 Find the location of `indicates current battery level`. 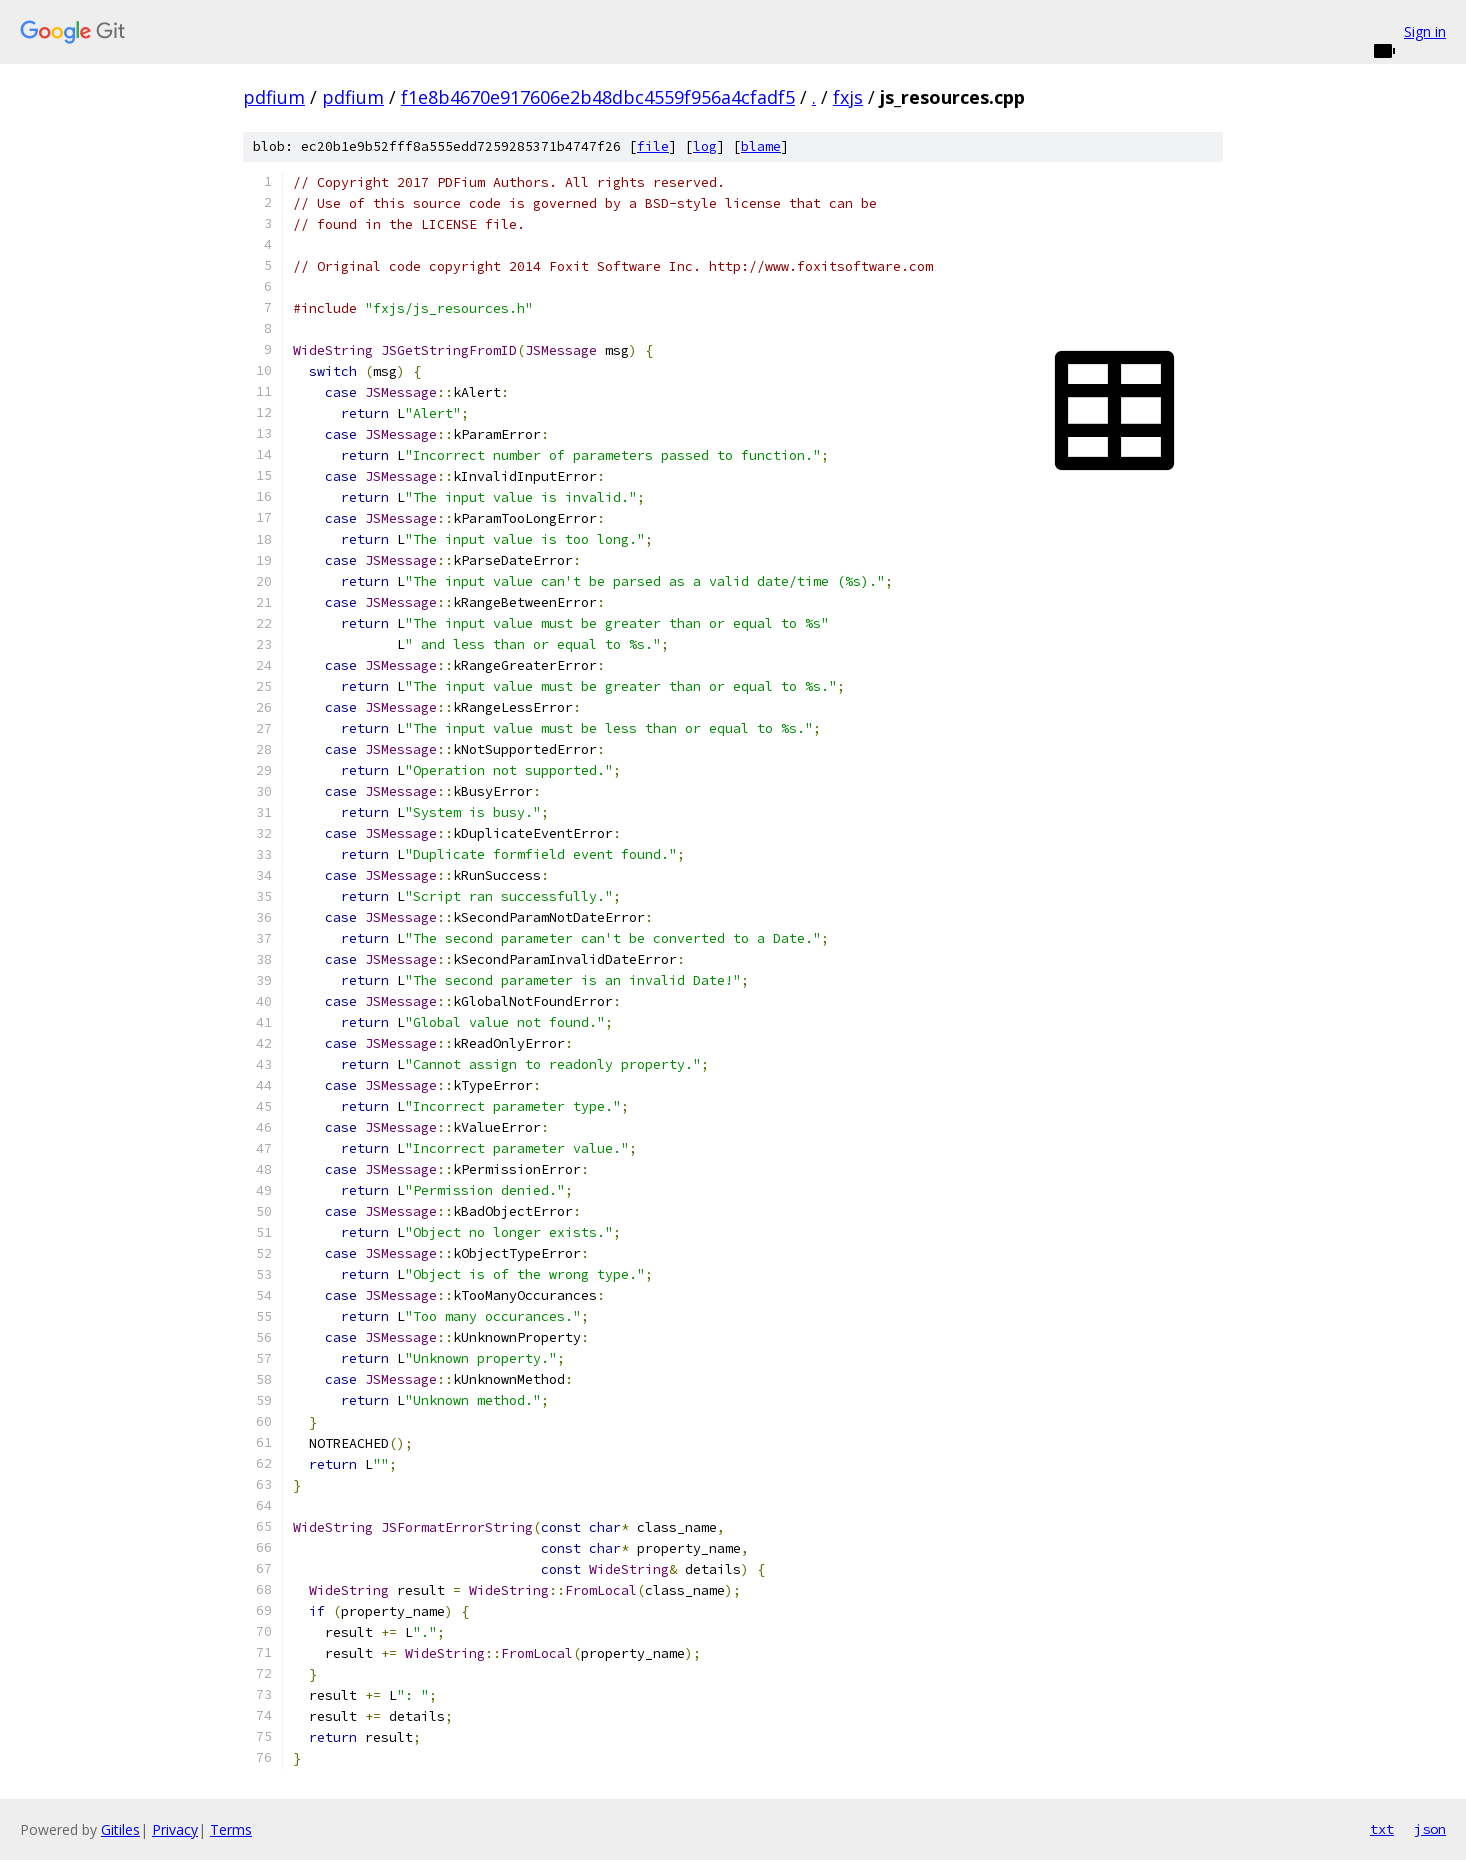

indicates current battery level is located at coordinates (1384, 51).